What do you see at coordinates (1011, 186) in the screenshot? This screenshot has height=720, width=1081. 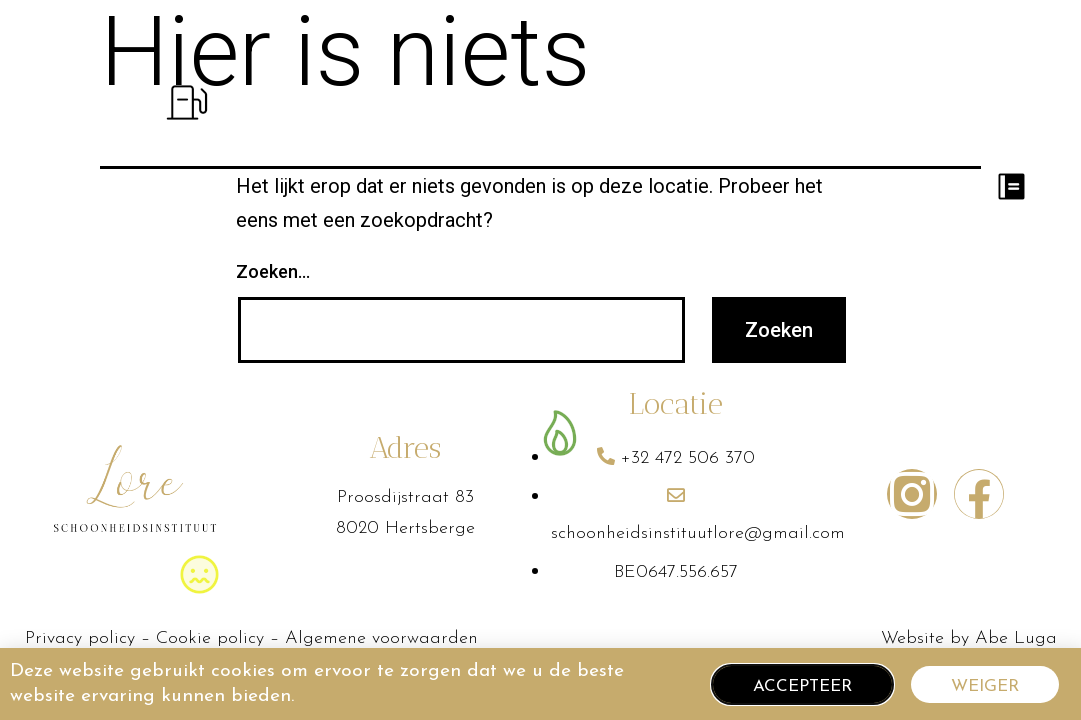 I see `open your notebook or notes` at bounding box center [1011, 186].